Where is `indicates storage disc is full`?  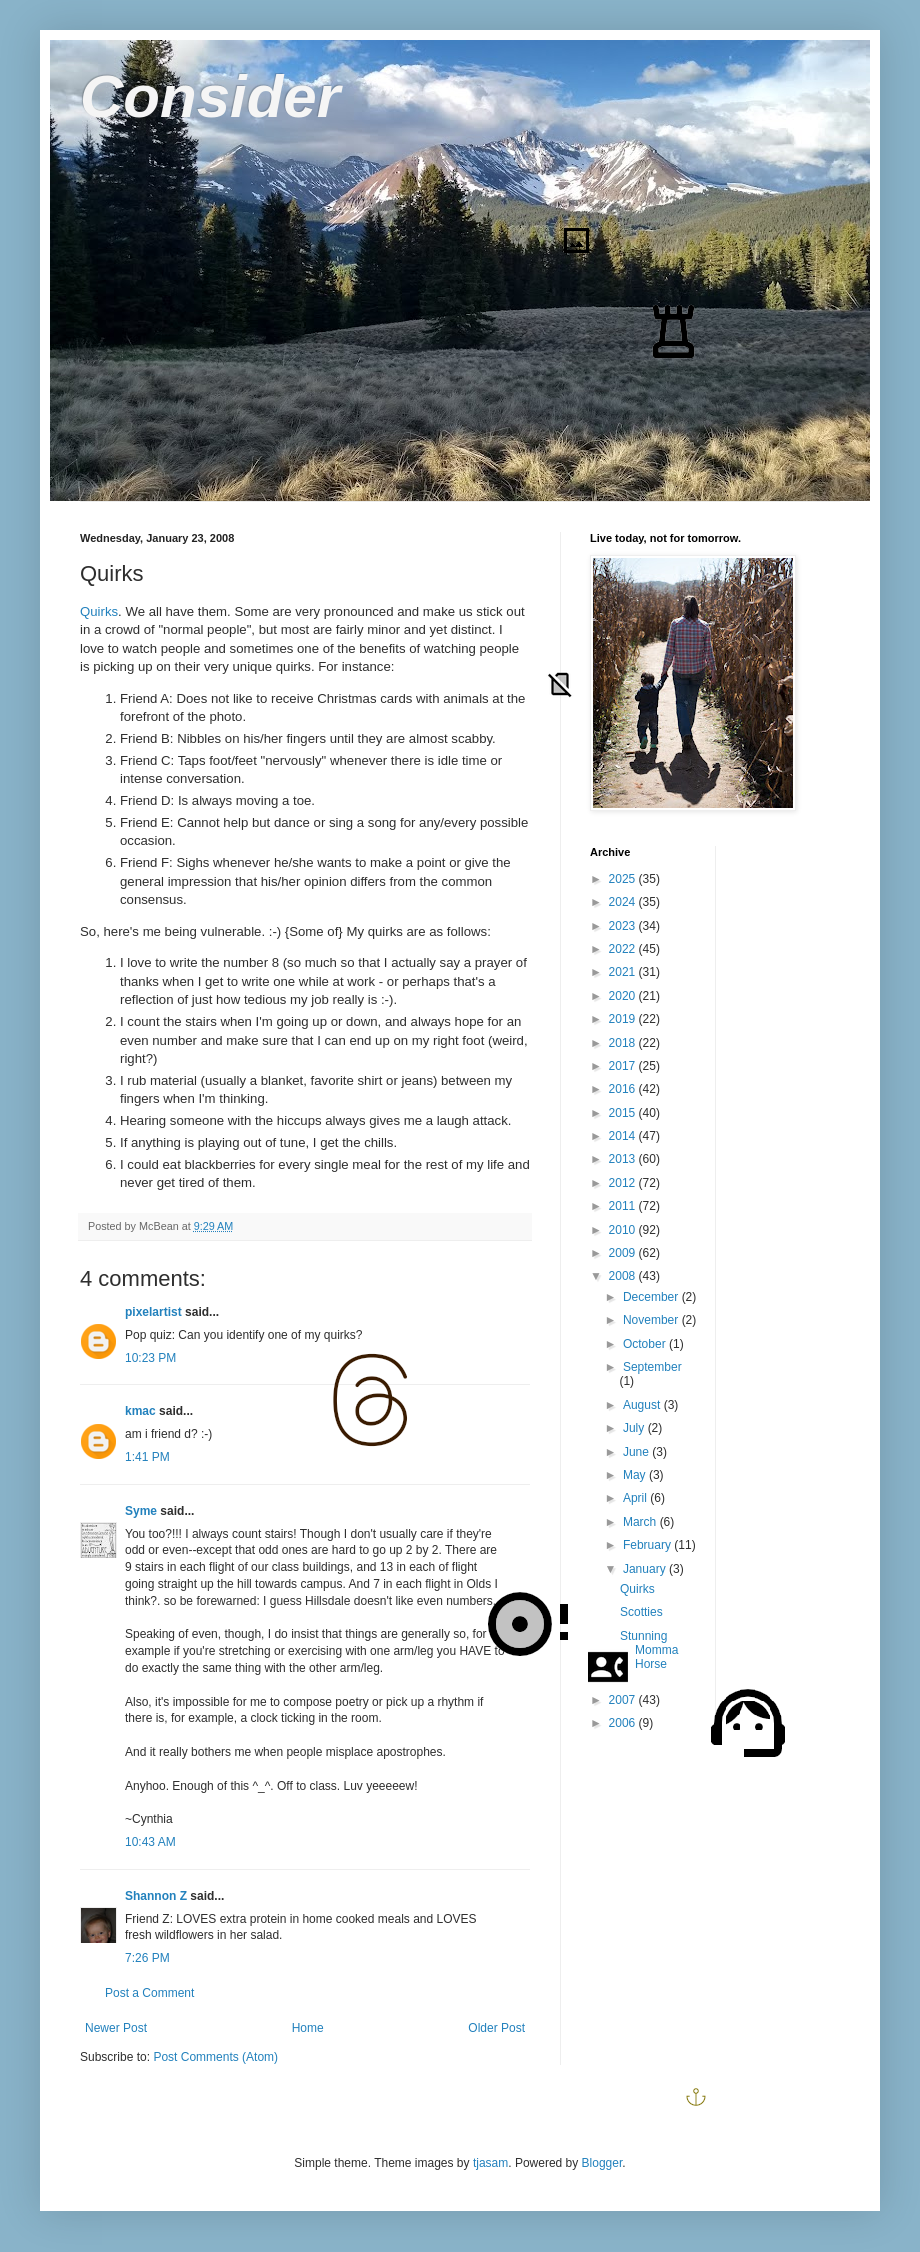
indicates storage disc is full is located at coordinates (528, 1624).